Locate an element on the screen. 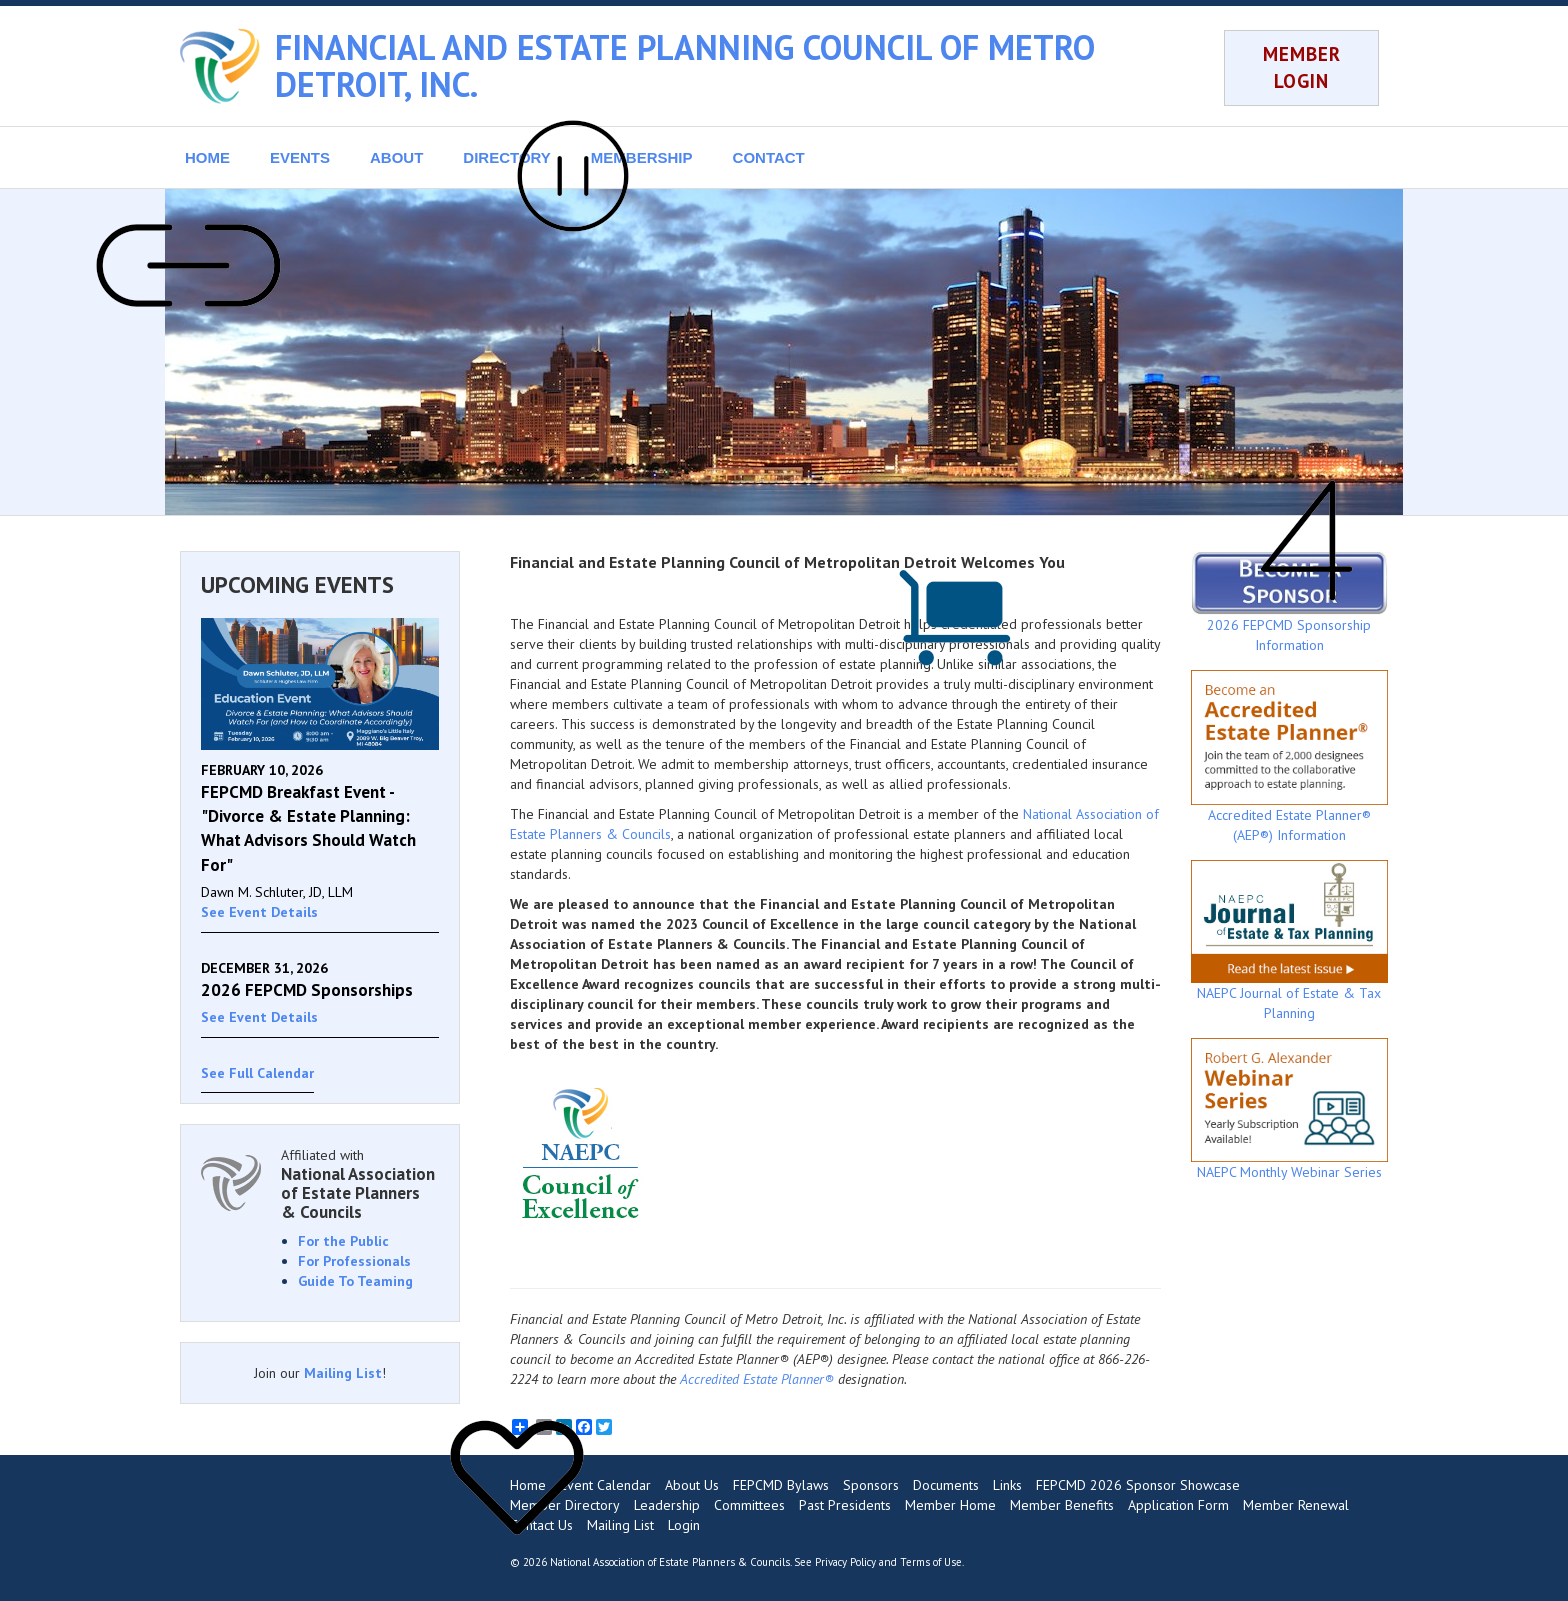 The height and width of the screenshot is (1601, 1568). pause media playback is located at coordinates (573, 176).